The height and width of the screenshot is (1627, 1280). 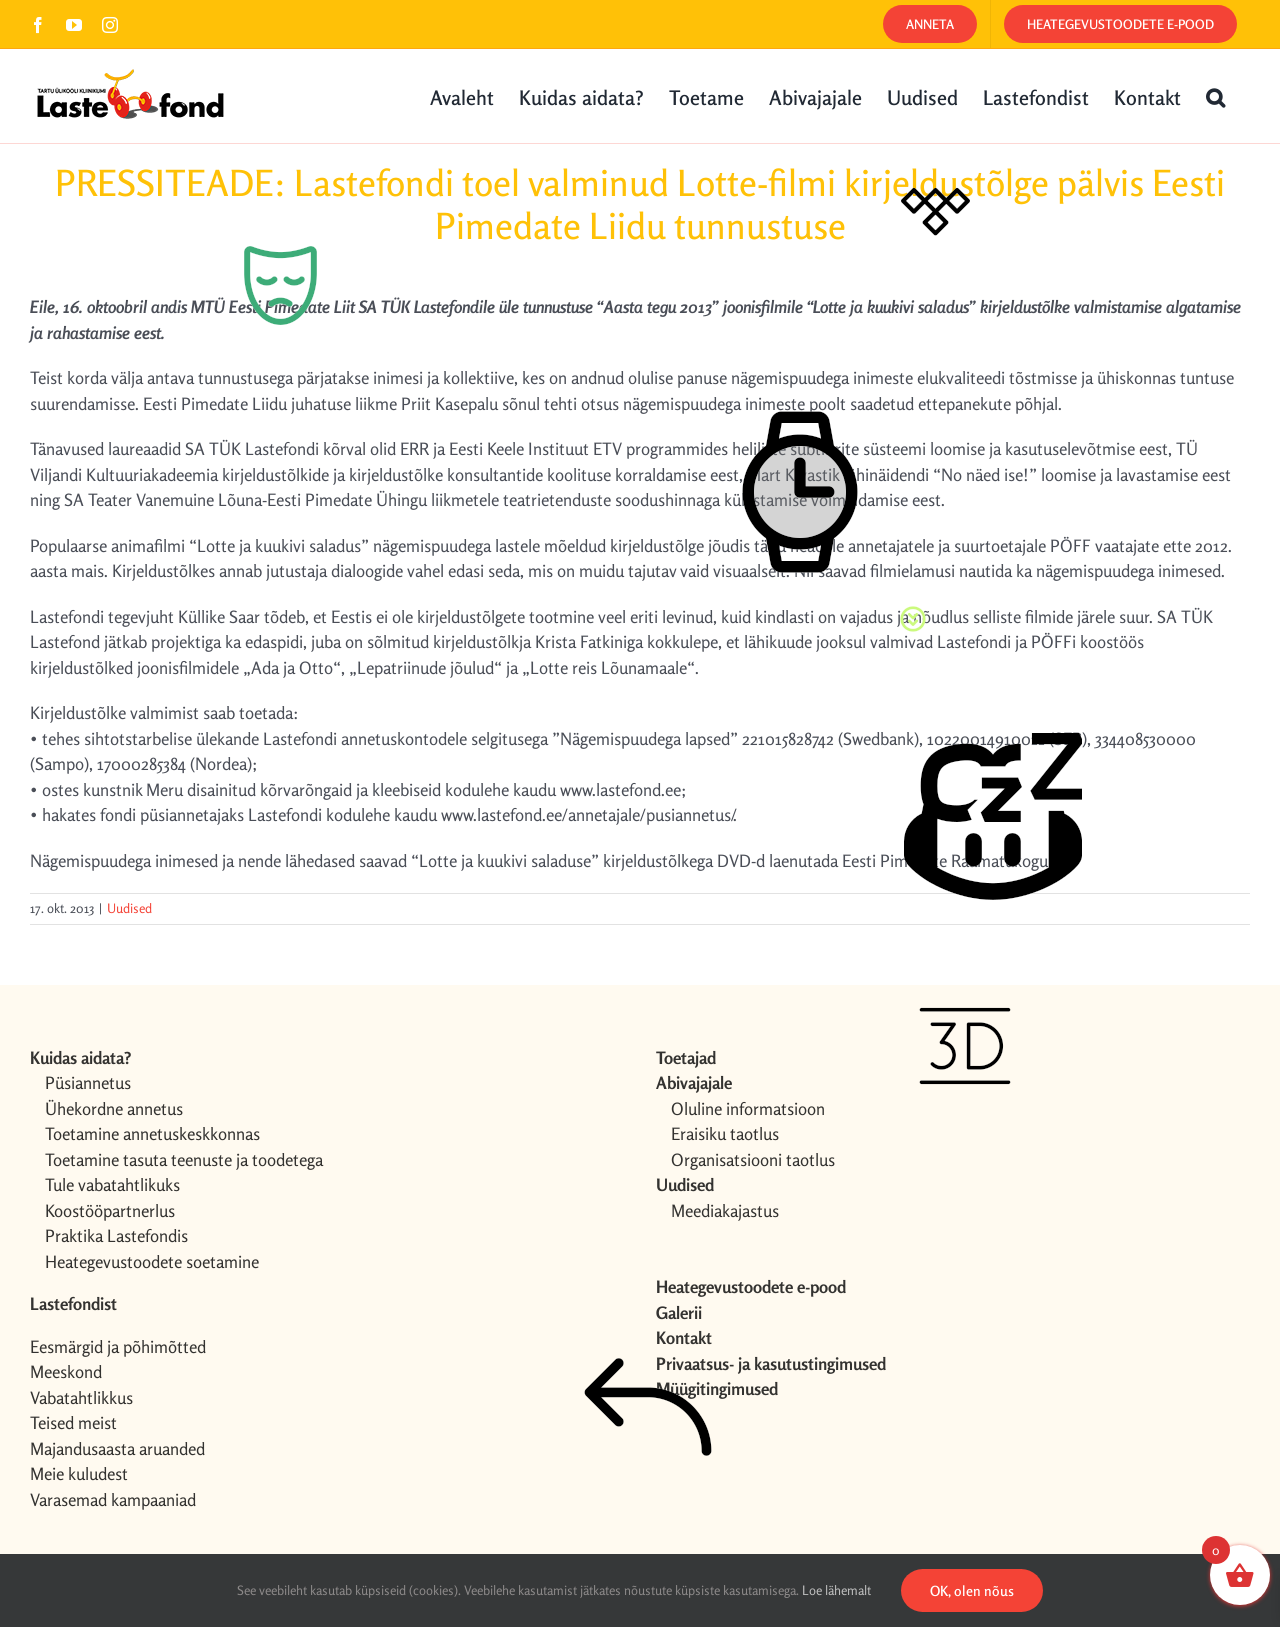 I want to click on expand all content below, so click(x=913, y=619).